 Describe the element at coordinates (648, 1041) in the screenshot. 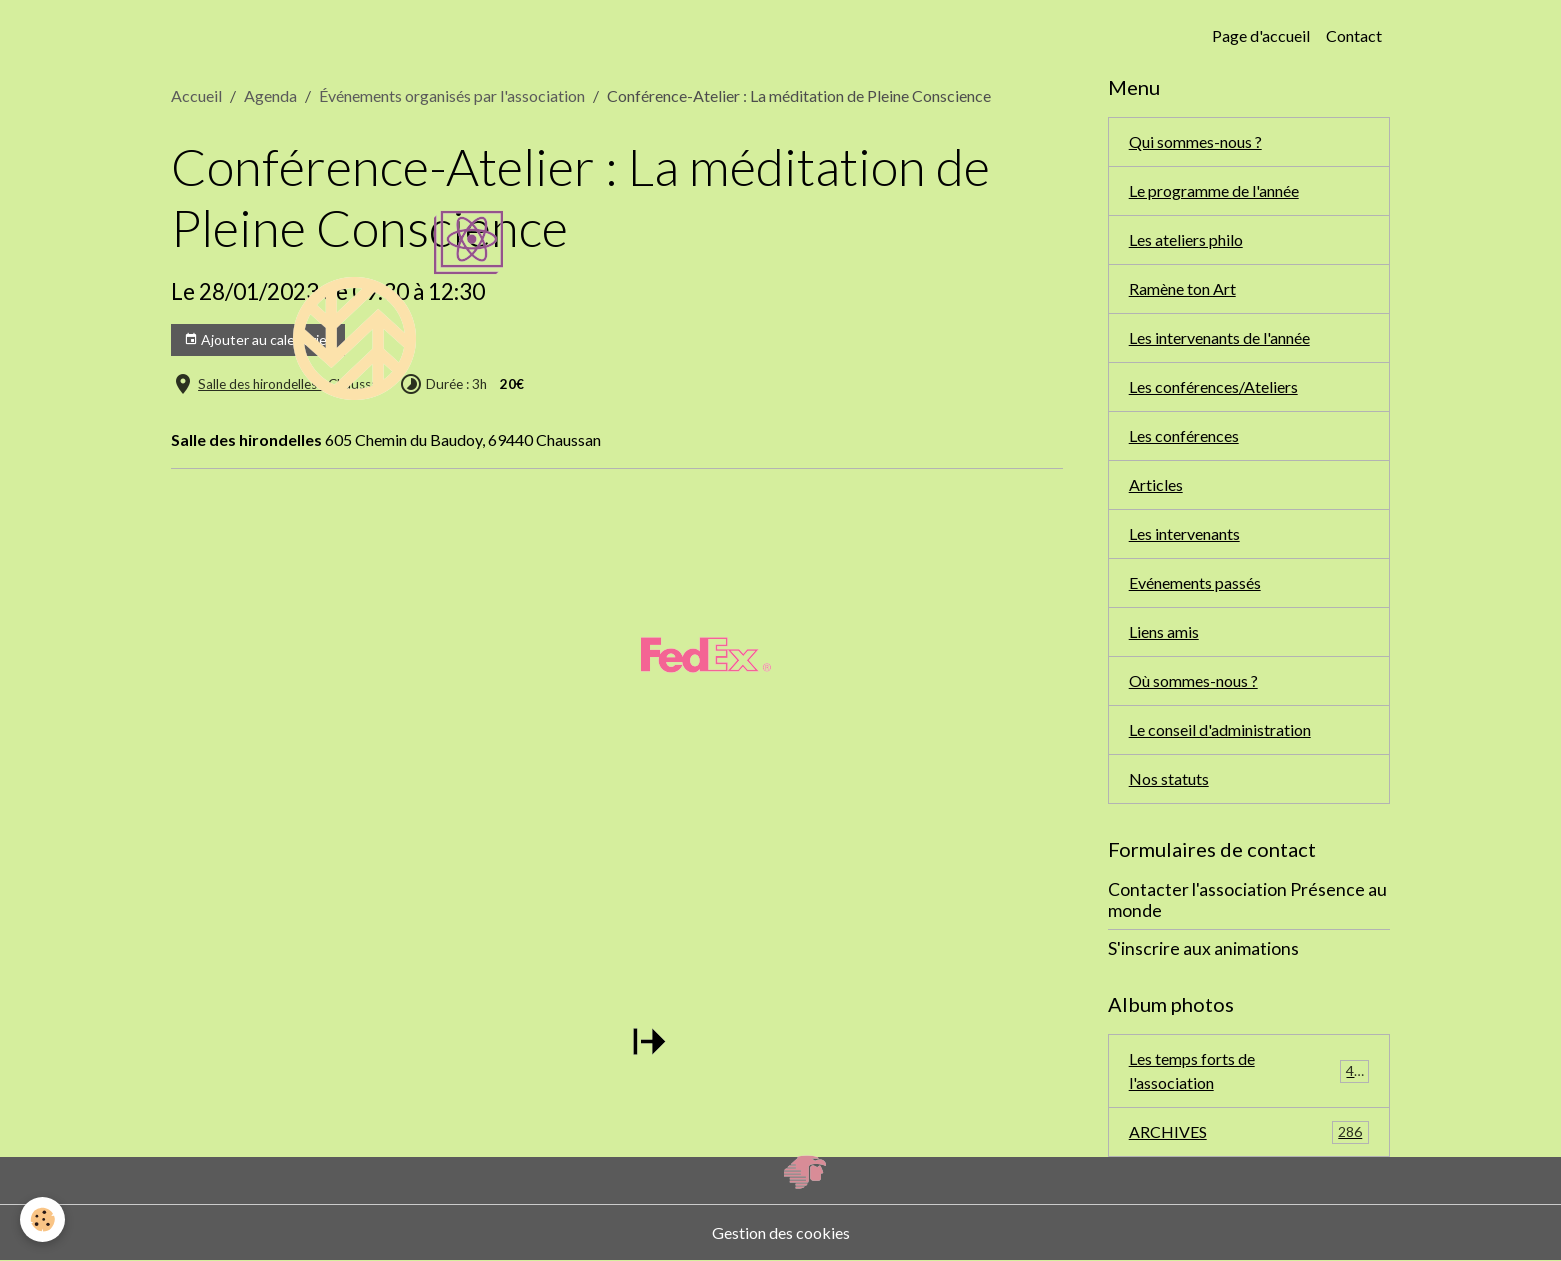

I see `expand content to the right` at that location.